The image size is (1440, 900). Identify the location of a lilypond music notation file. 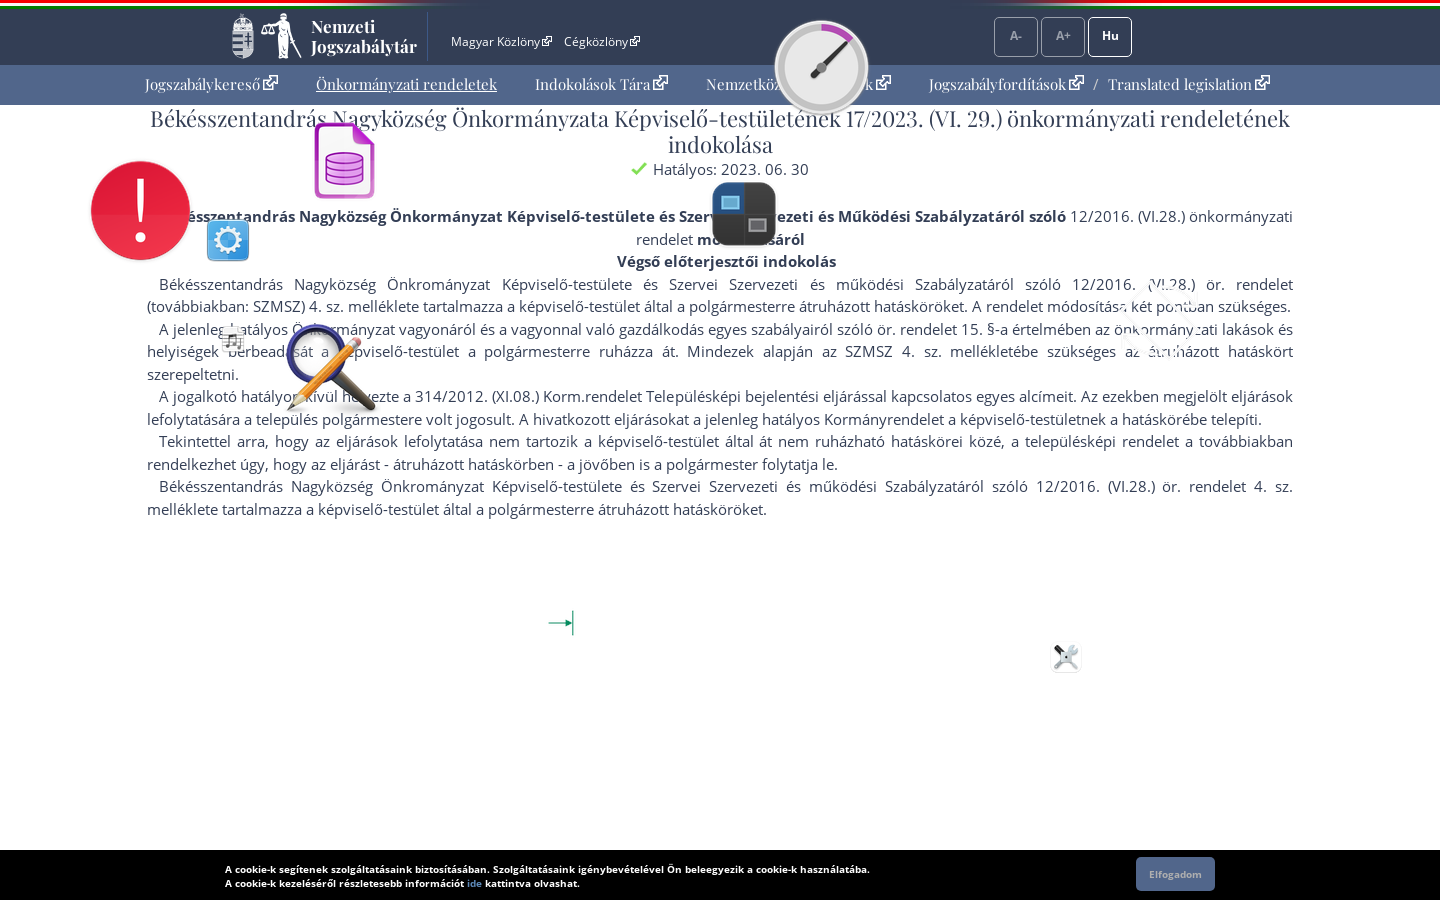
(233, 339).